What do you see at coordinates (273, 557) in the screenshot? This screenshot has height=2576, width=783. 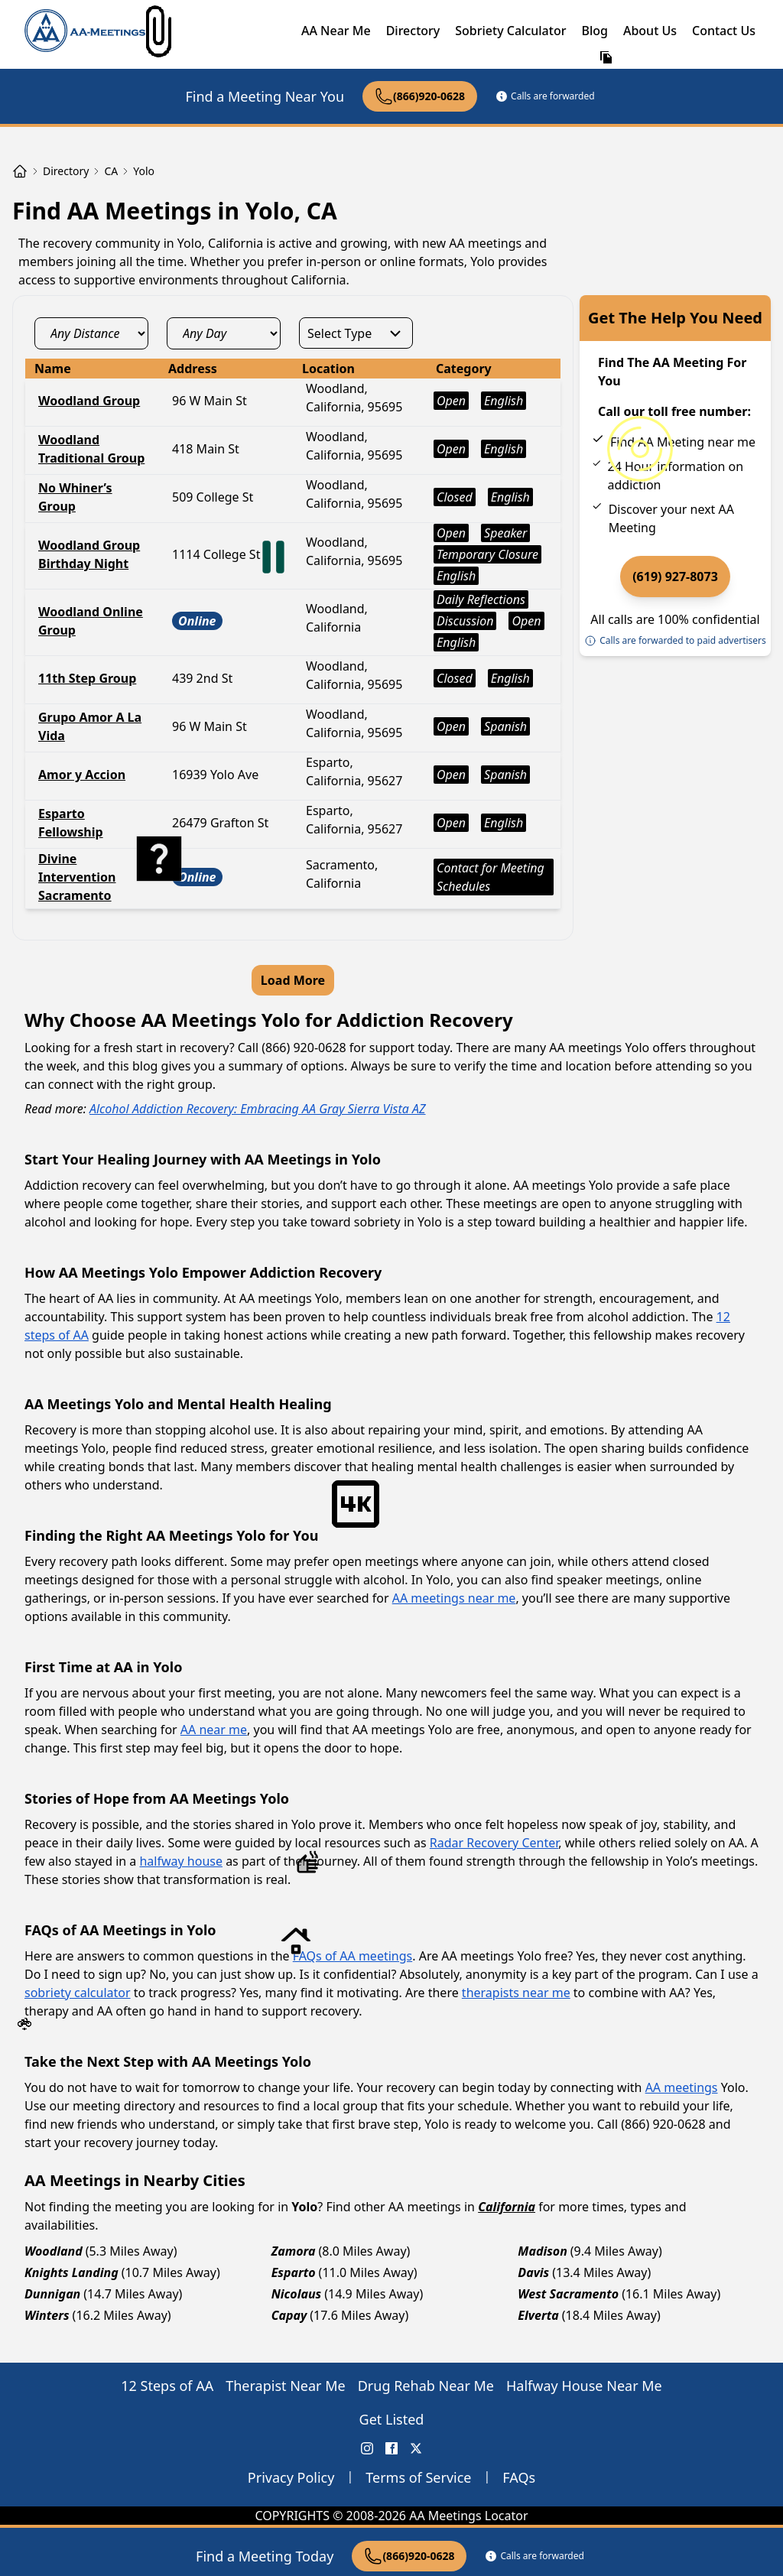 I see `pause media playback` at bounding box center [273, 557].